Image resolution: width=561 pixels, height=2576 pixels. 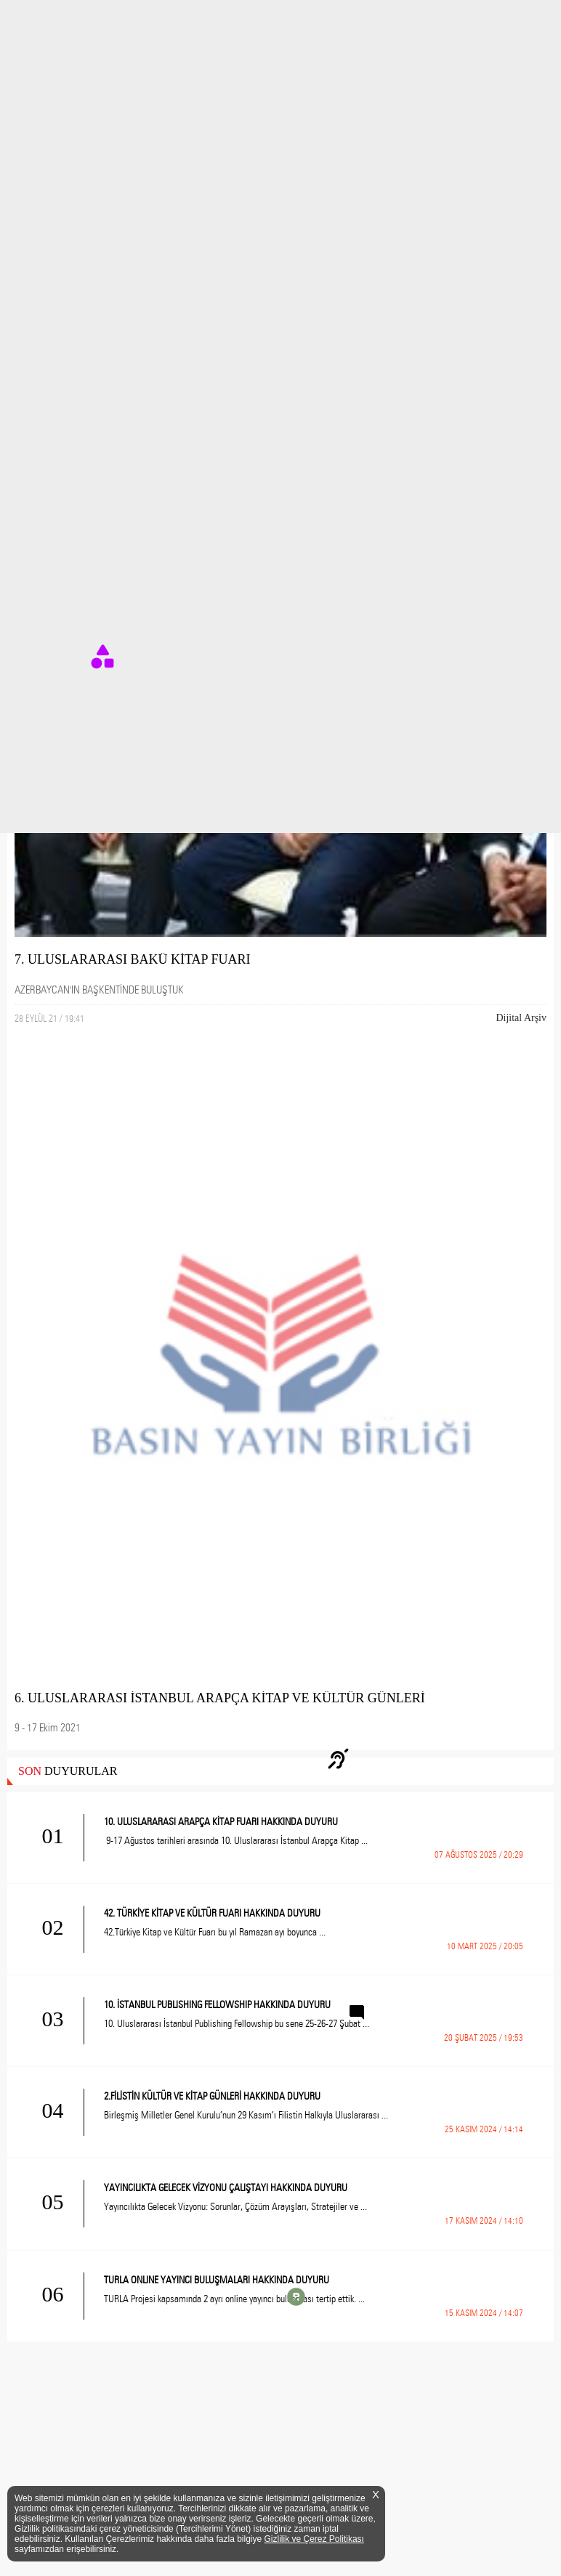 I want to click on open comments section, so click(x=357, y=2012).